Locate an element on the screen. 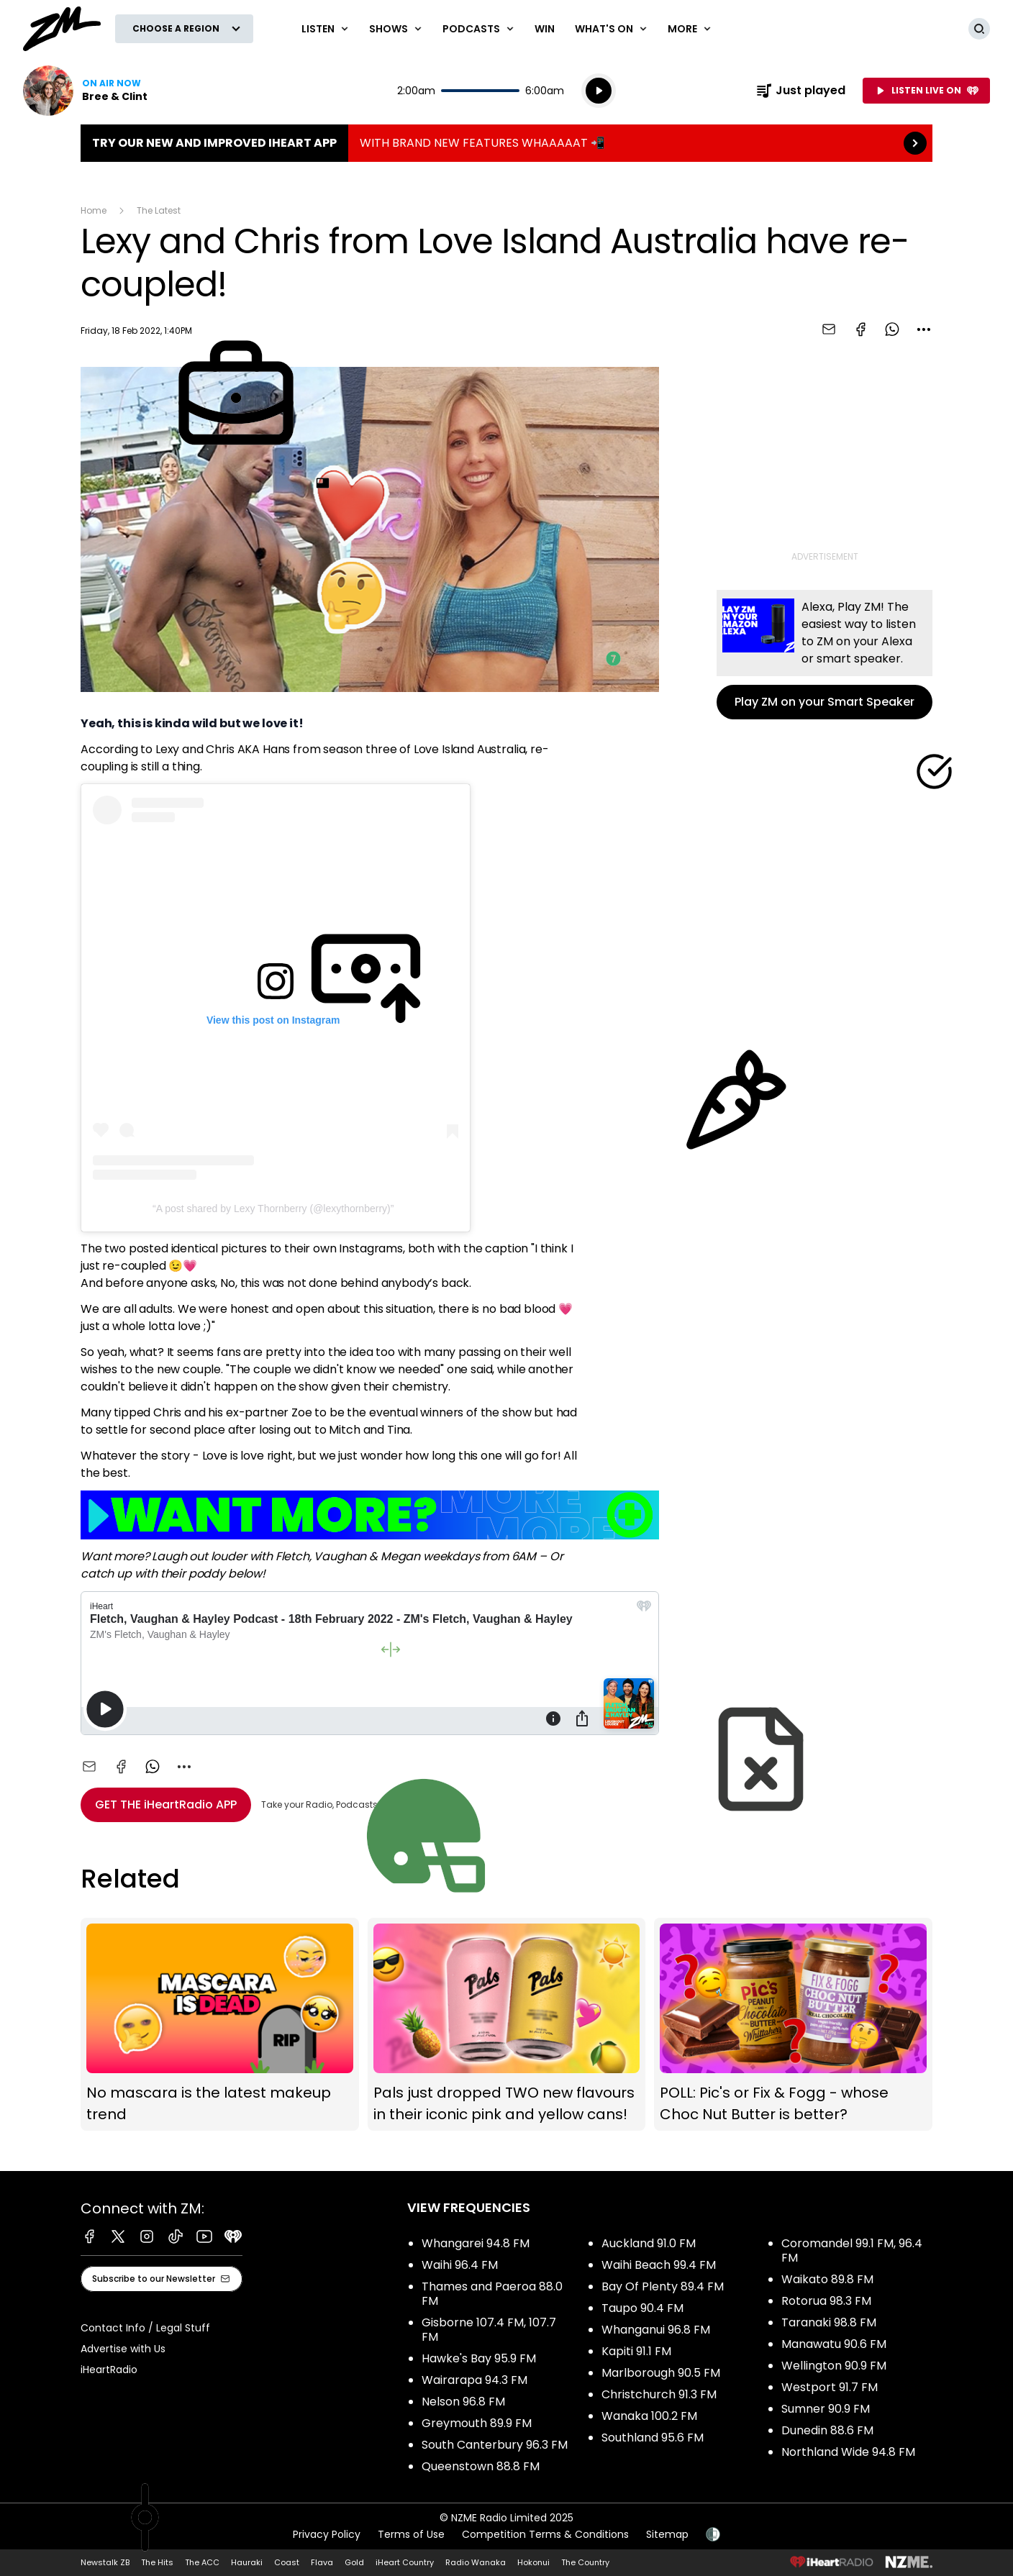  expand content horizontally is located at coordinates (391, 1649).